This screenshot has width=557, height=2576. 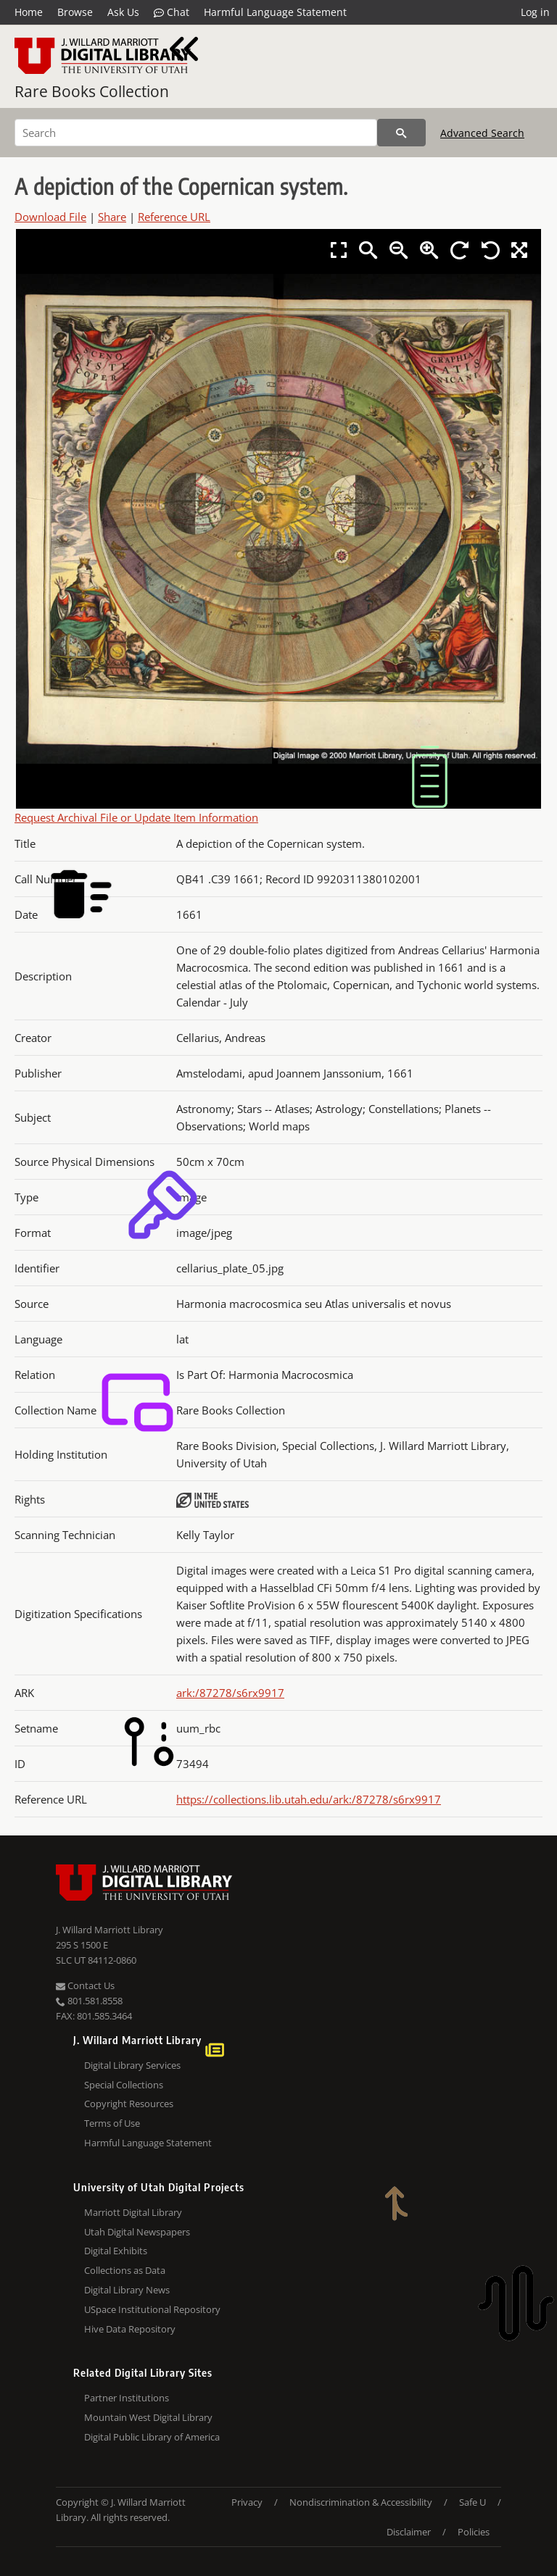 I want to click on go back to the beginning or first page, so click(x=183, y=49).